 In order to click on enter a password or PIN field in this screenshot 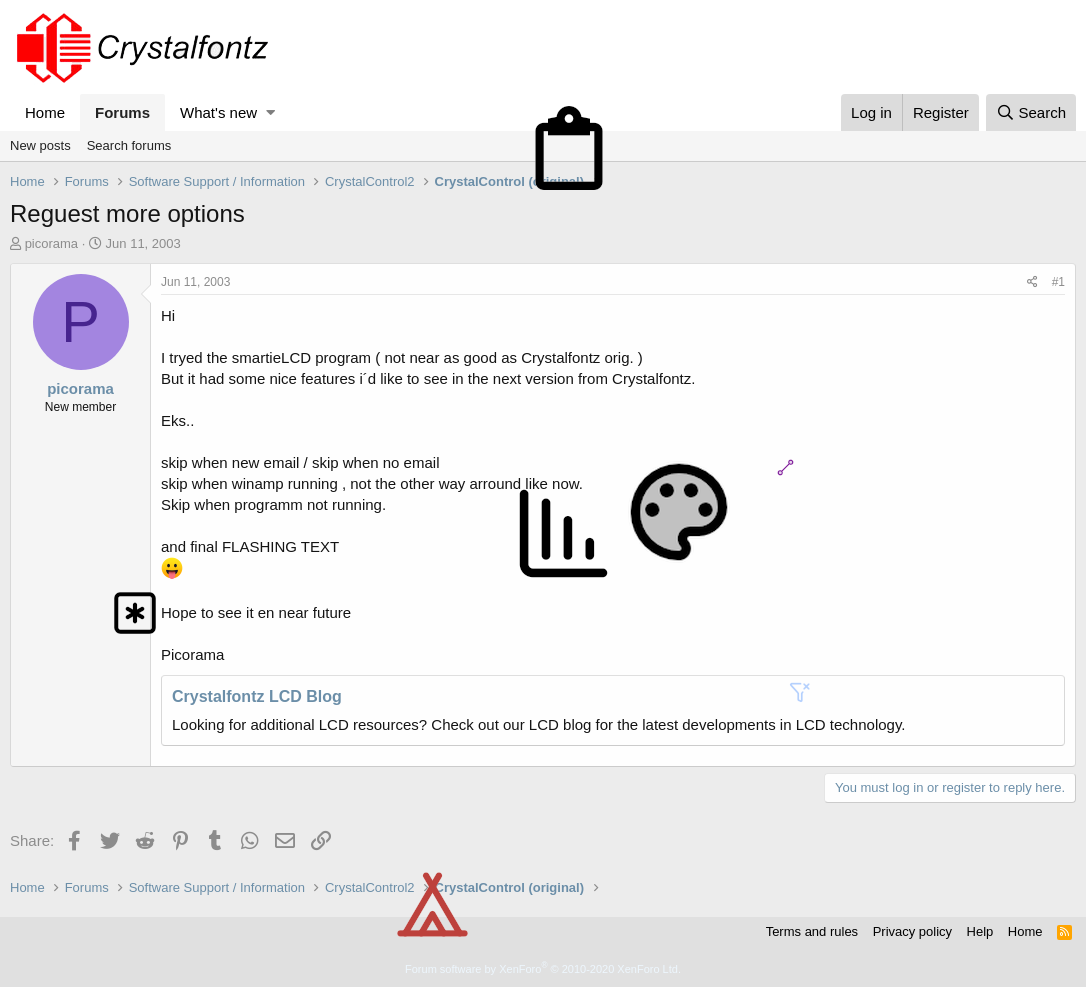, I will do `click(135, 613)`.